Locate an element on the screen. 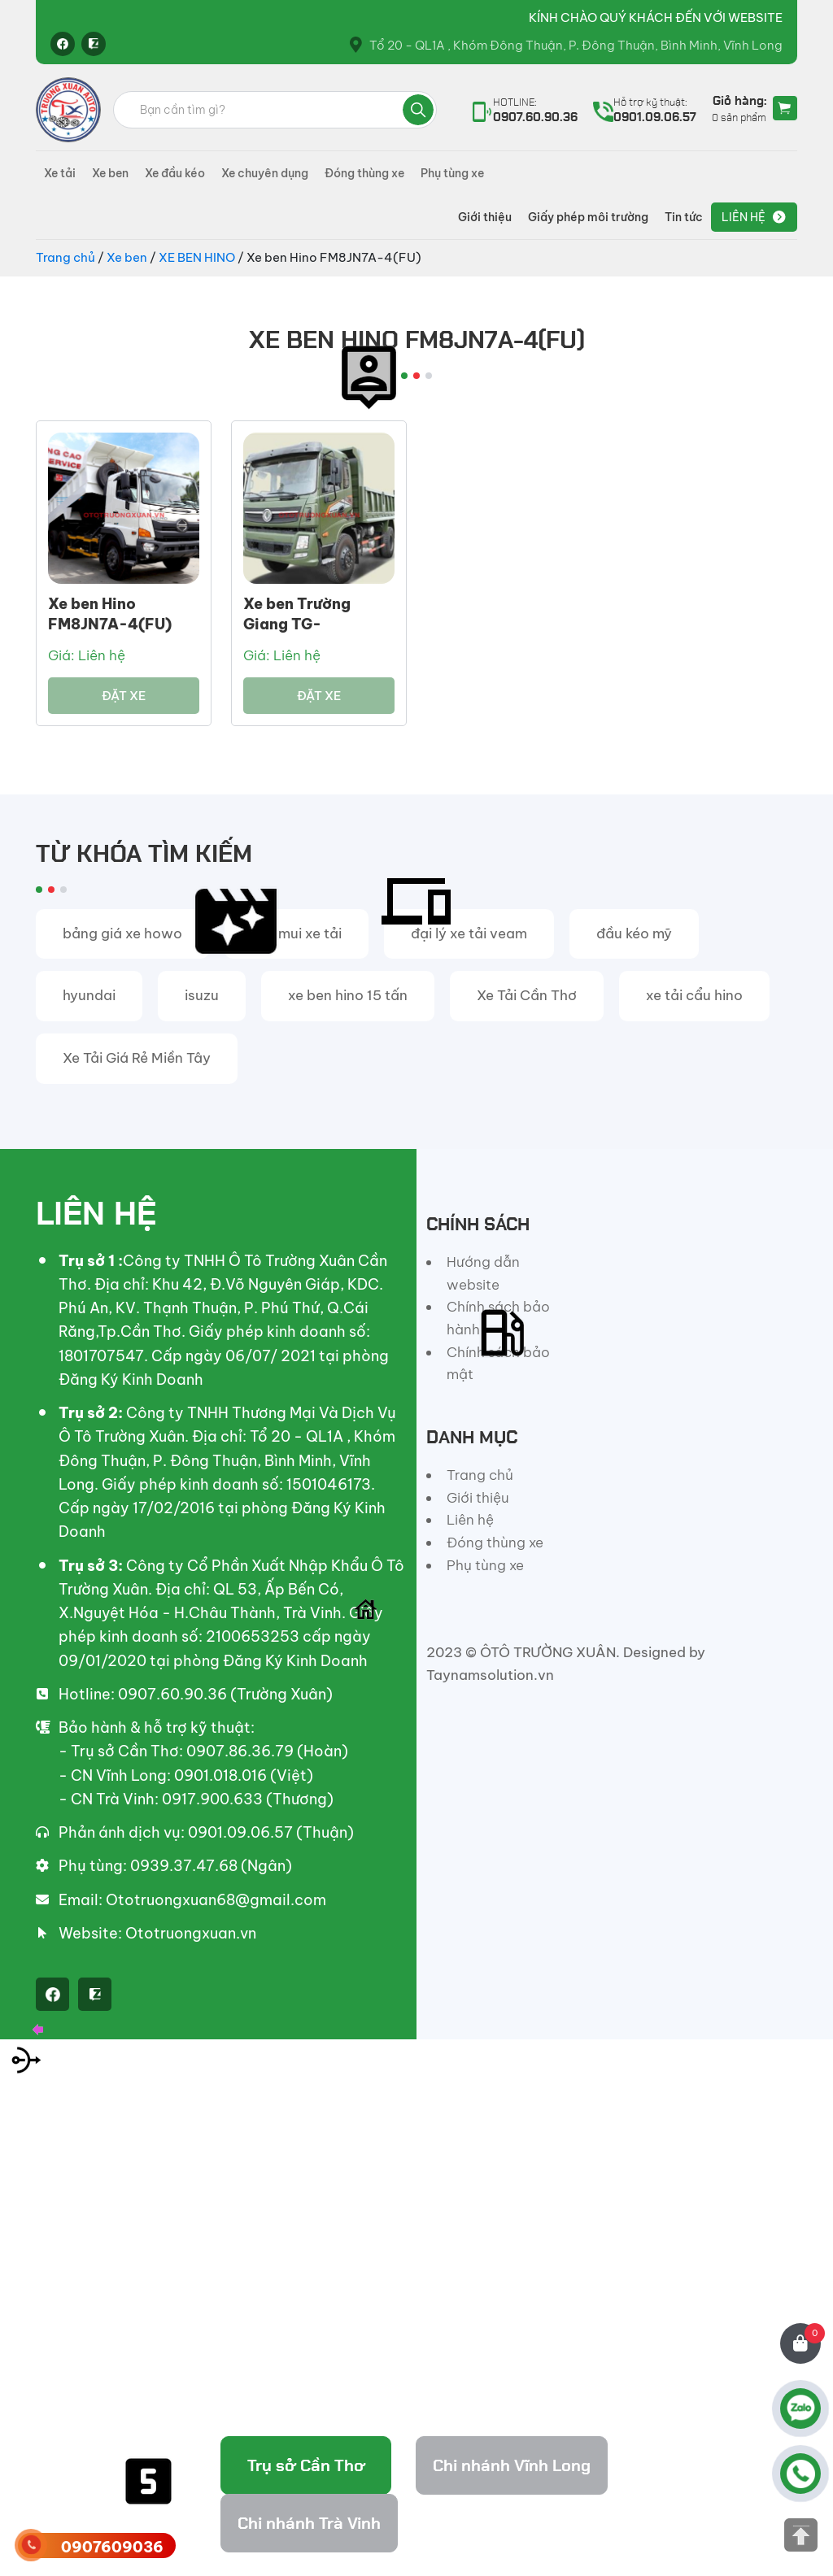 The image size is (833, 2576). view connected devices is located at coordinates (416, 901).